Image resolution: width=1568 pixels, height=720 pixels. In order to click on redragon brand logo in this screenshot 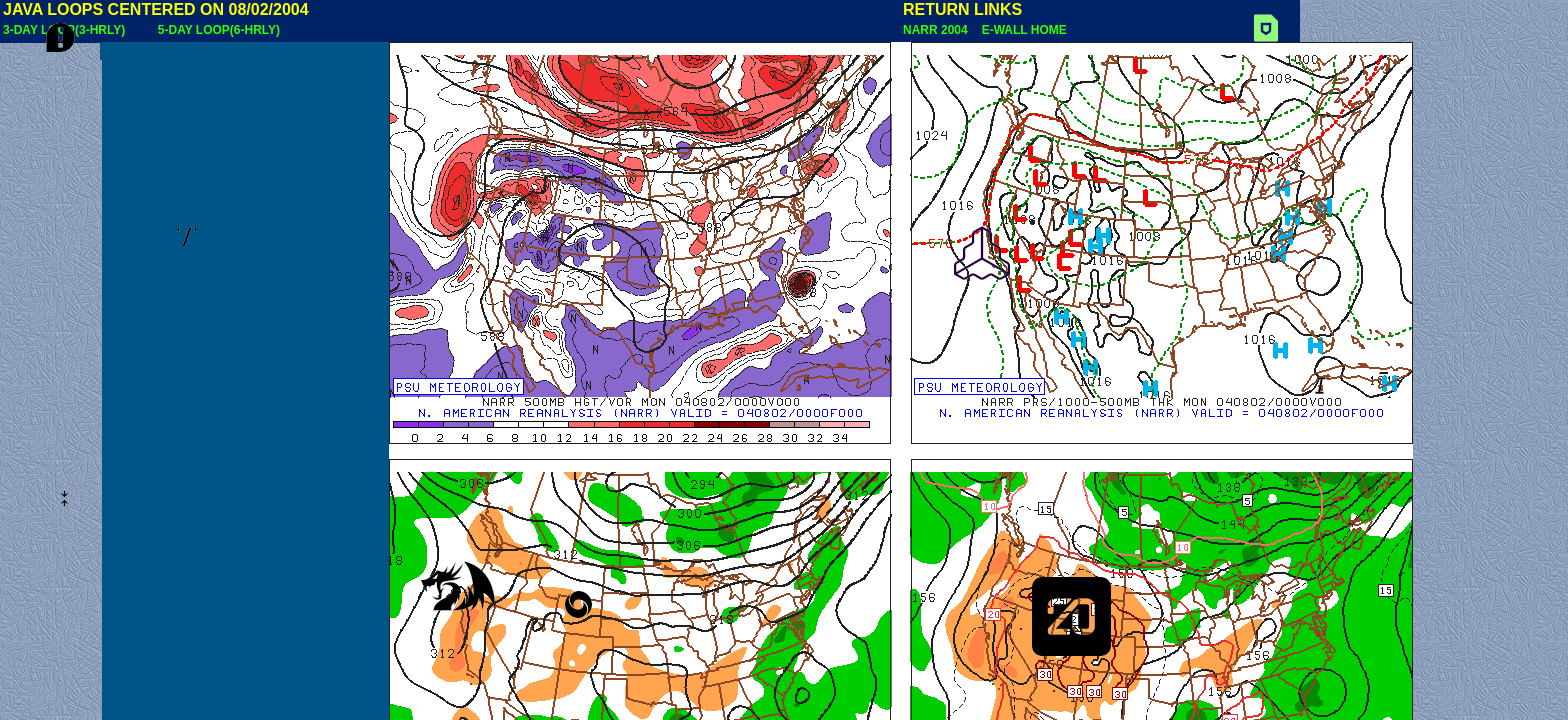, I will do `click(458, 586)`.